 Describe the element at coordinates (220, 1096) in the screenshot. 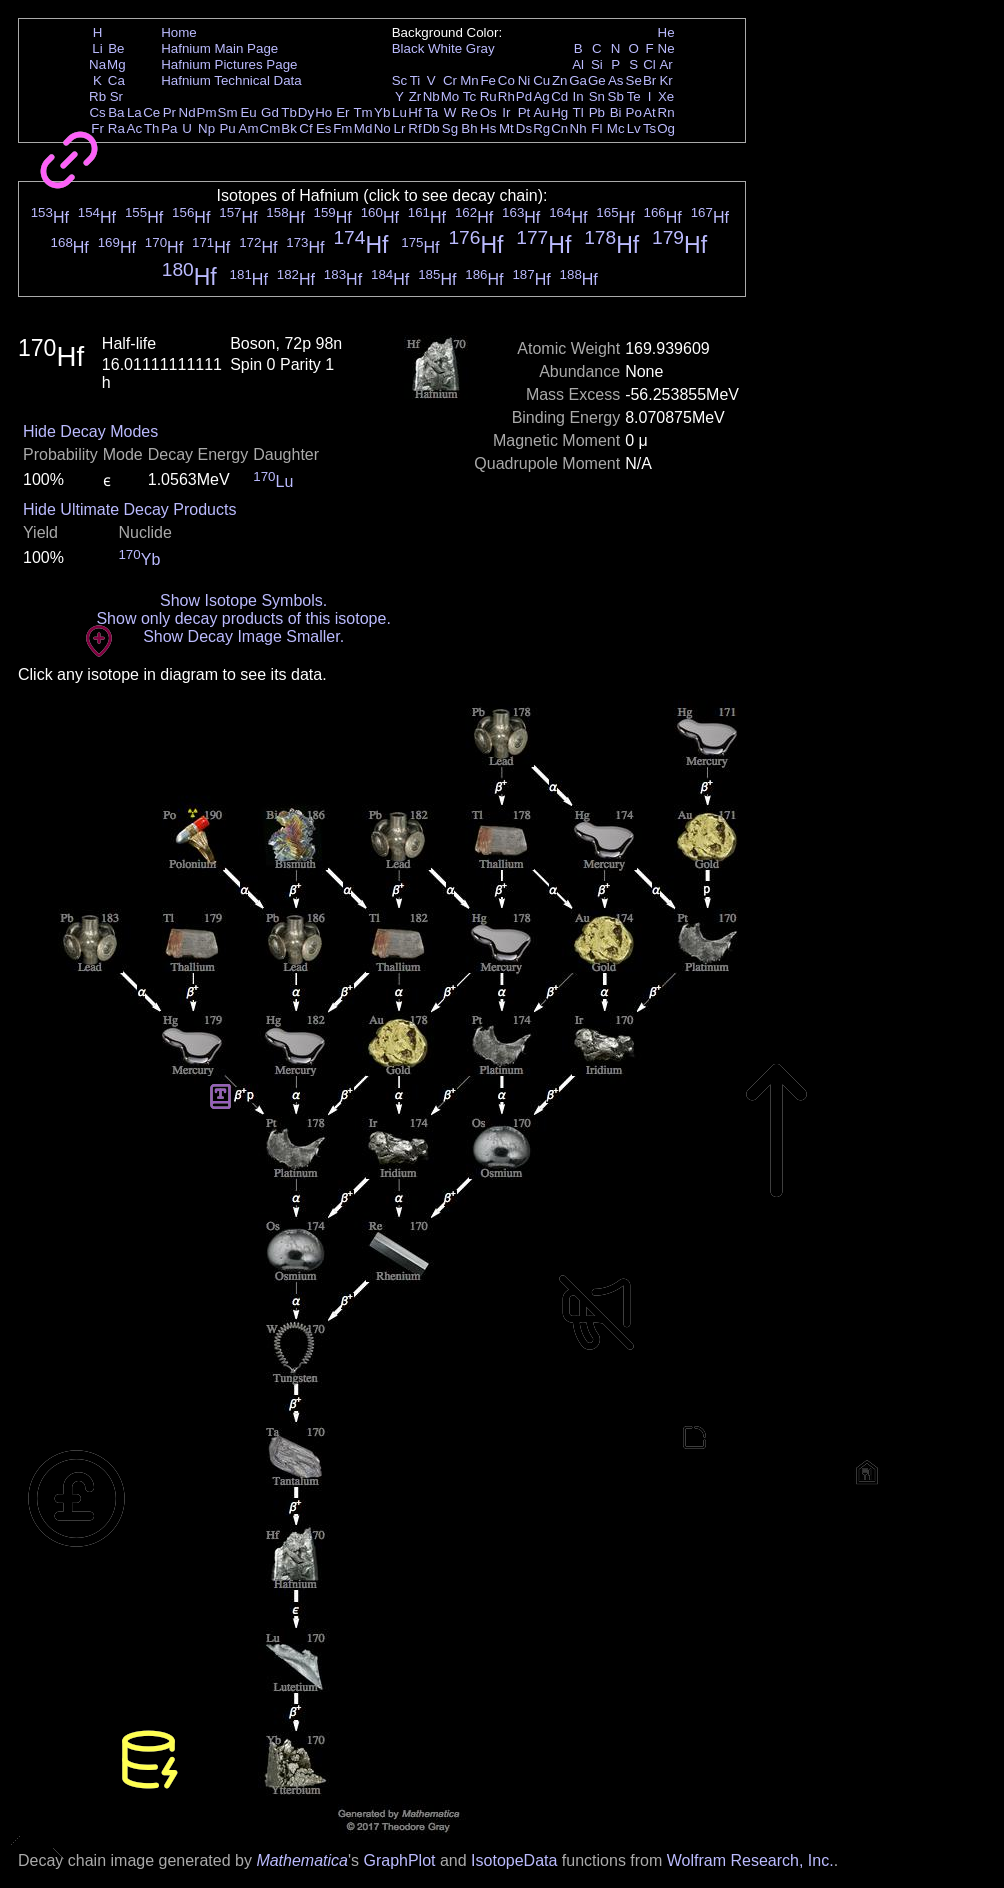

I see `access text formatting options` at that location.